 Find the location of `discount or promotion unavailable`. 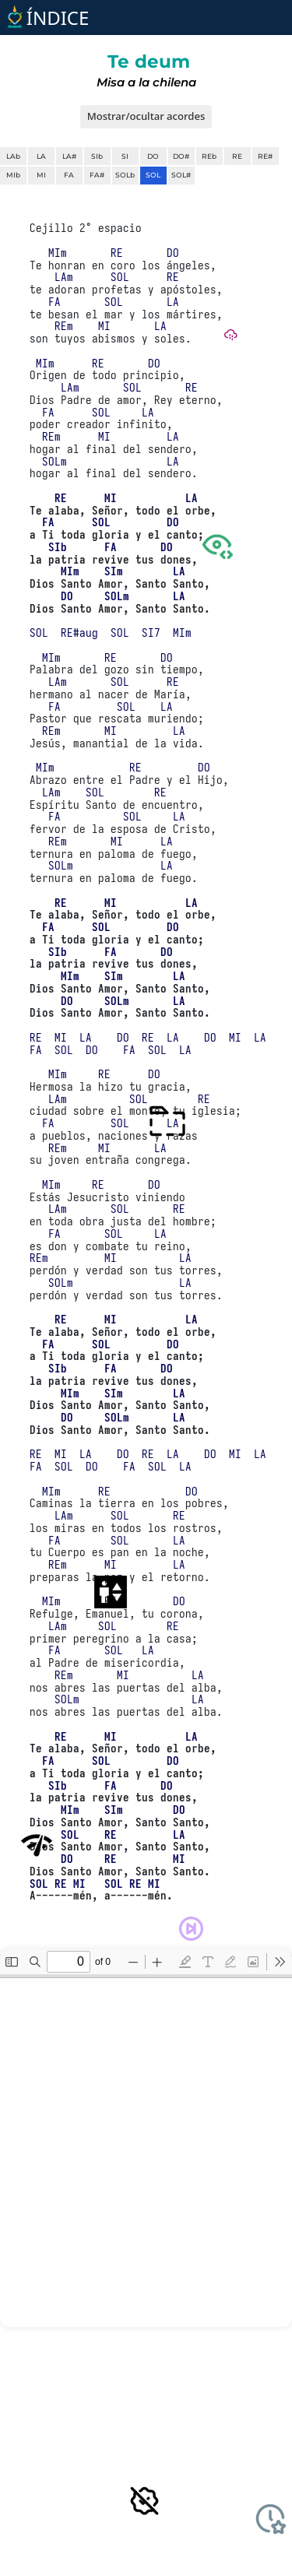

discount or promotion unavailable is located at coordinates (144, 2500).